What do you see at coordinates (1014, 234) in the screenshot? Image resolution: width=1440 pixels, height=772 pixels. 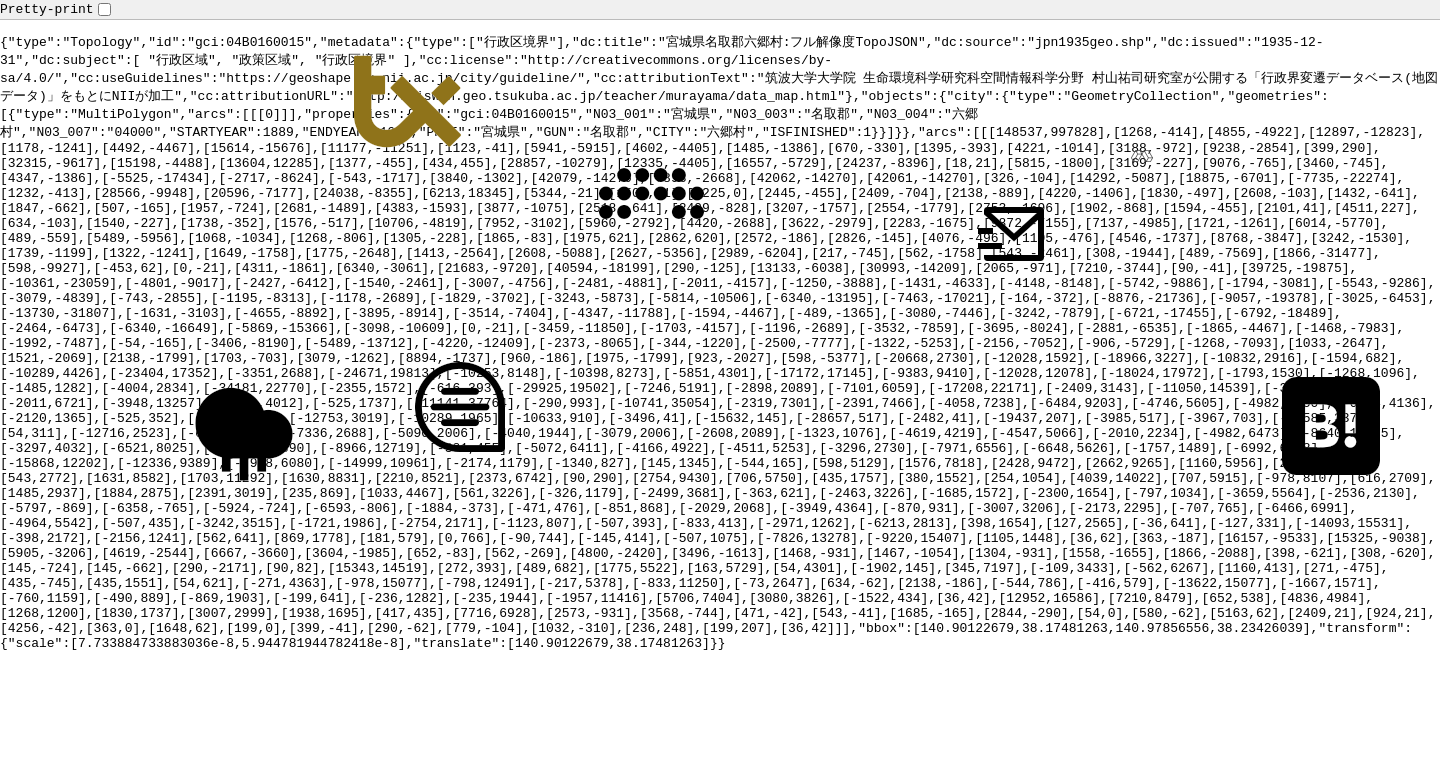 I see `send an email or message` at bounding box center [1014, 234].